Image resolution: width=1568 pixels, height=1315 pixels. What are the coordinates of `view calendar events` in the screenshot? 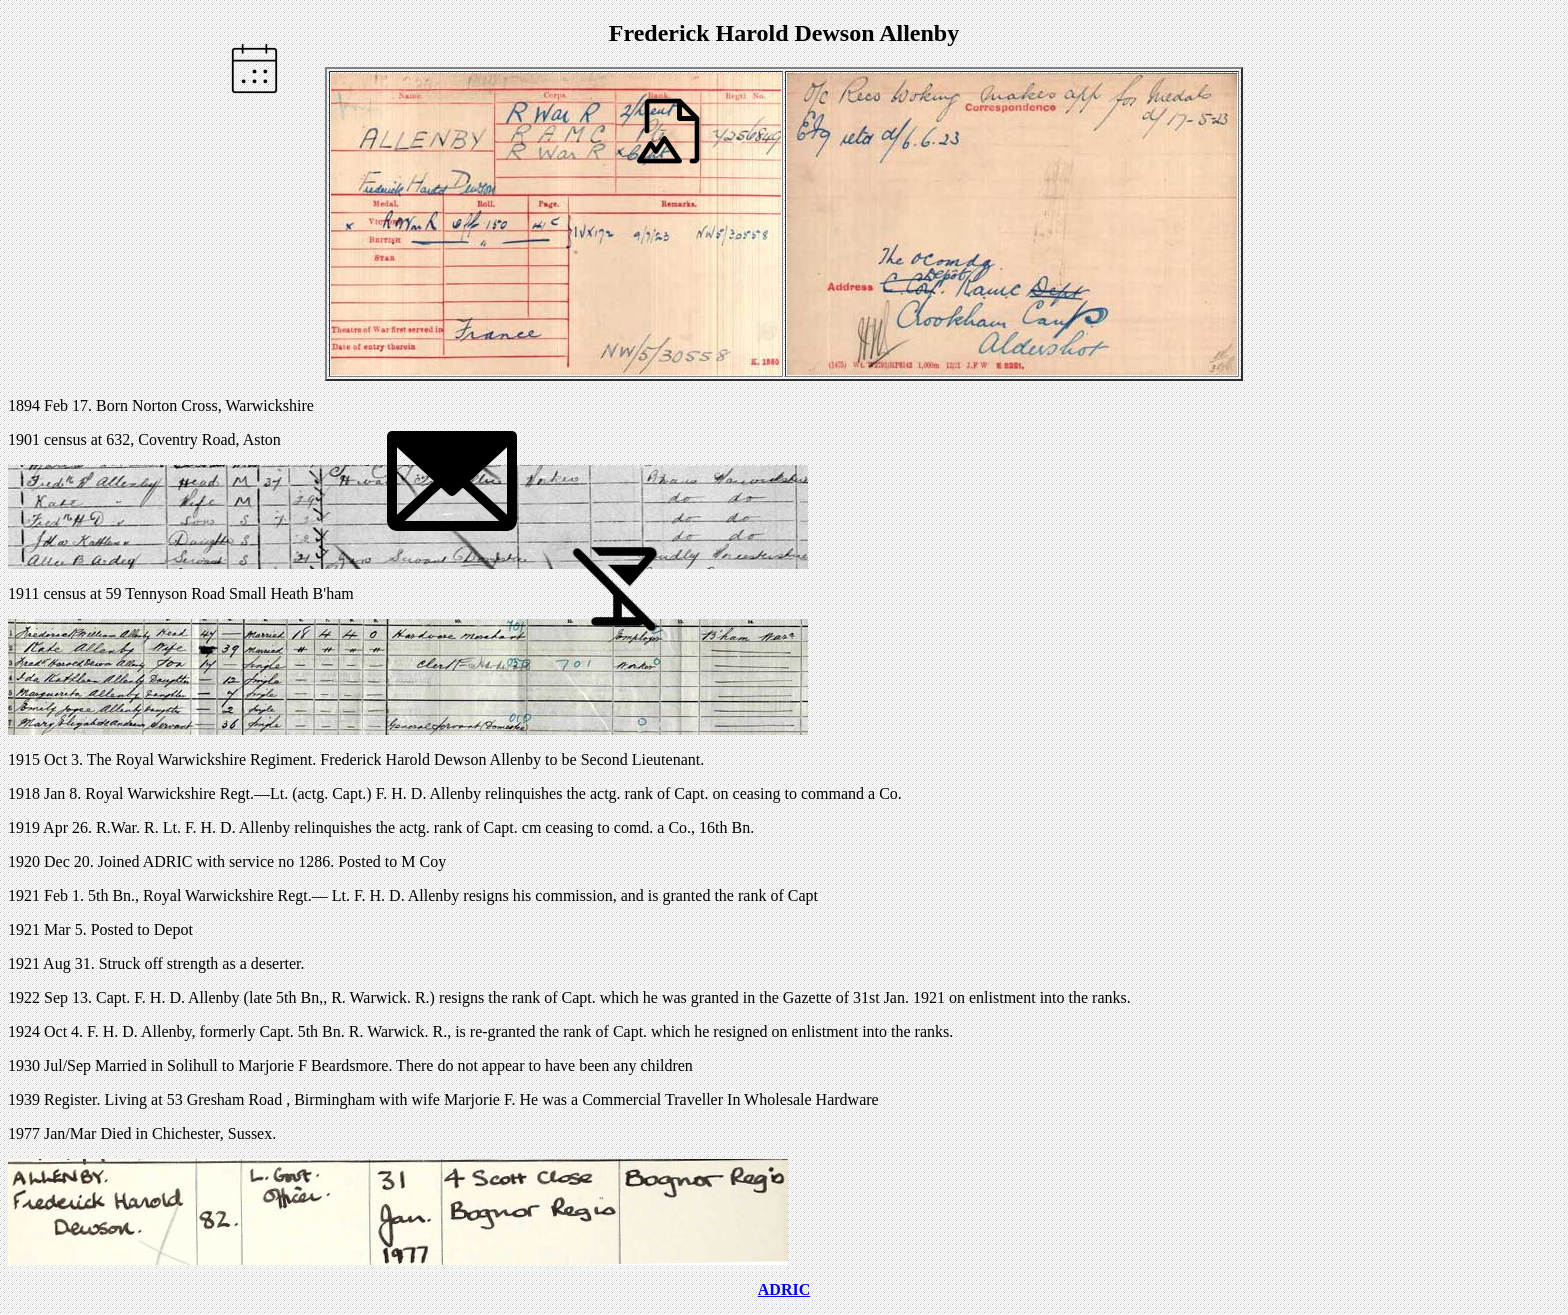 It's located at (254, 70).